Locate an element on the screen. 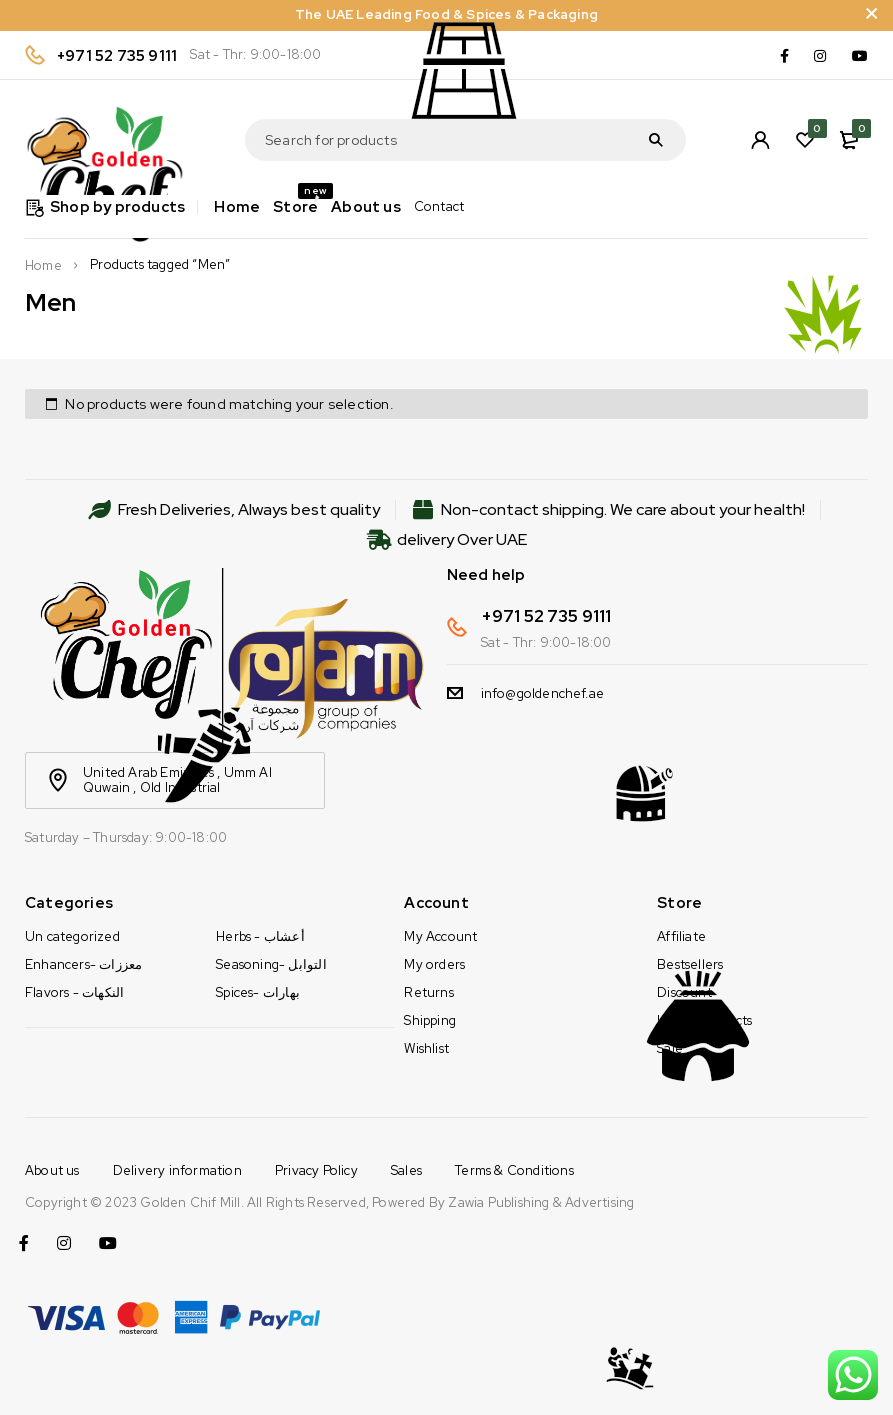 The width and height of the screenshot is (893, 1415). view tennis court availability is located at coordinates (464, 67).